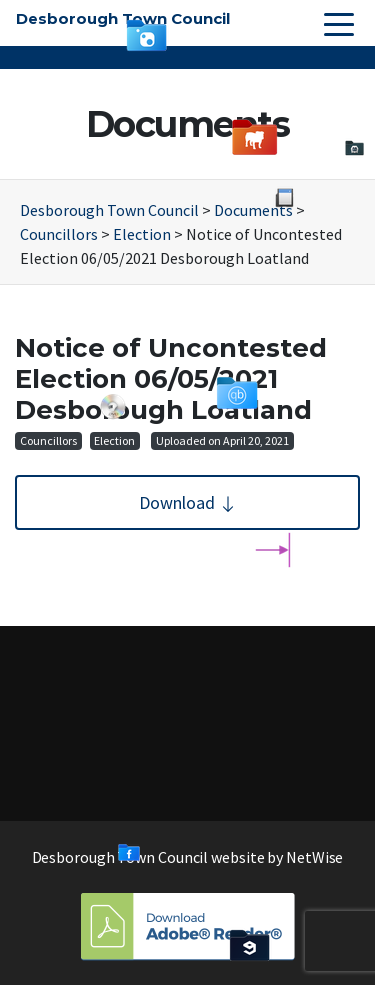 This screenshot has height=985, width=375. What do you see at coordinates (249, 946) in the screenshot?
I see `open 9GAG downloads folder` at bounding box center [249, 946].